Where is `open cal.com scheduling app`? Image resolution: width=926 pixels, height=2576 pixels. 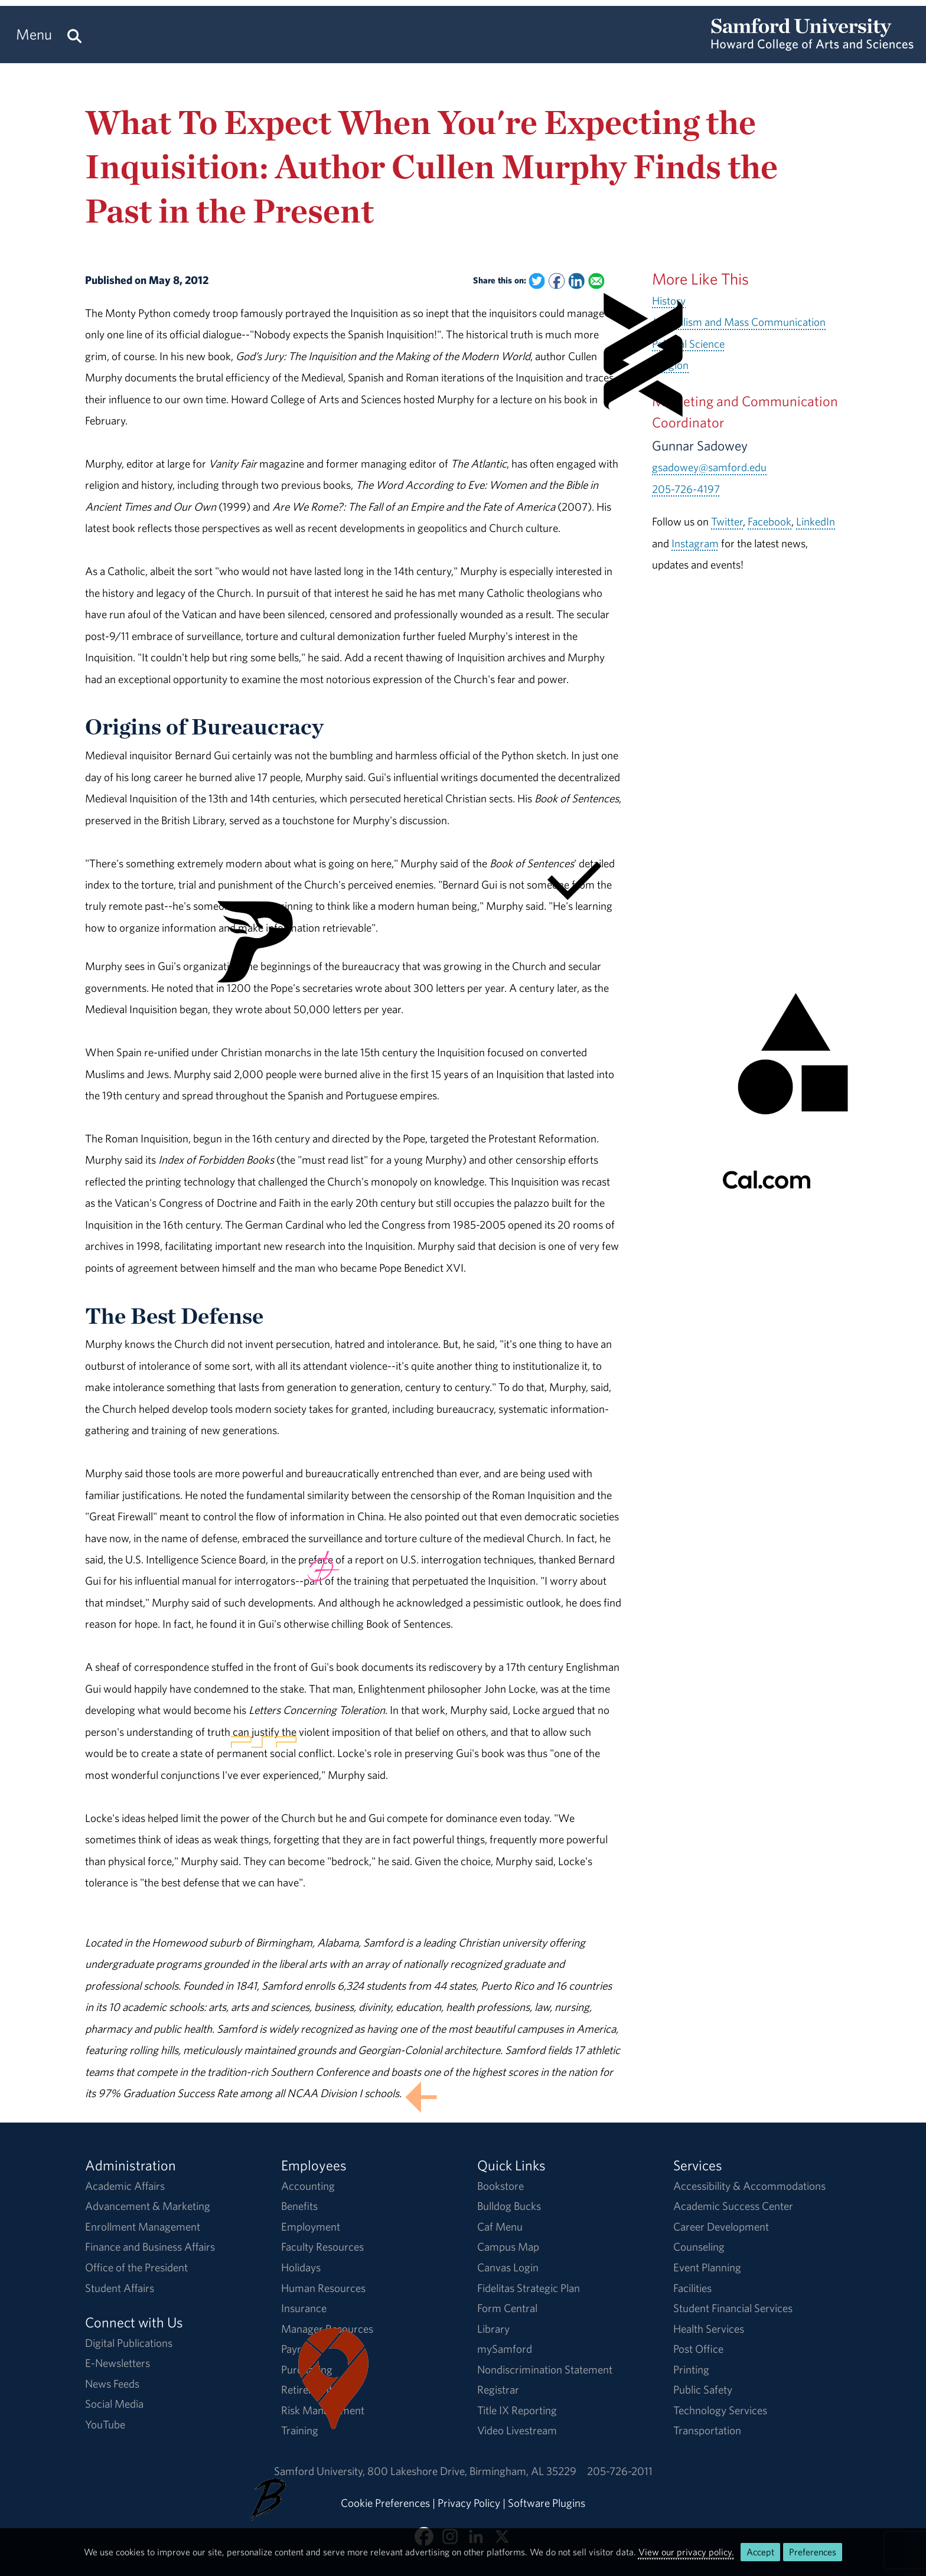
open cal.com scheduling app is located at coordinates (767, 1180).